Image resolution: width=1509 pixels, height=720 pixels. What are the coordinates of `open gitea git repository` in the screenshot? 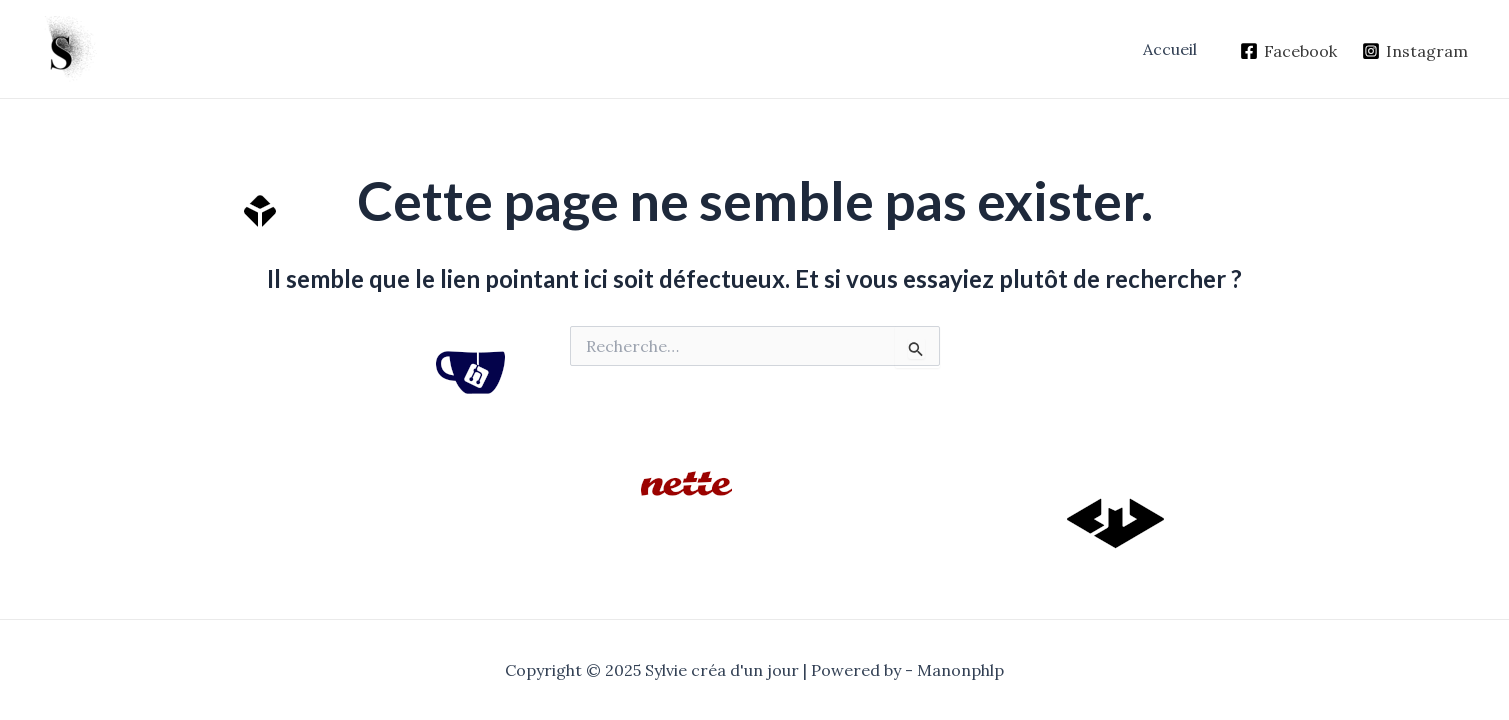 It's located at (470, 372).